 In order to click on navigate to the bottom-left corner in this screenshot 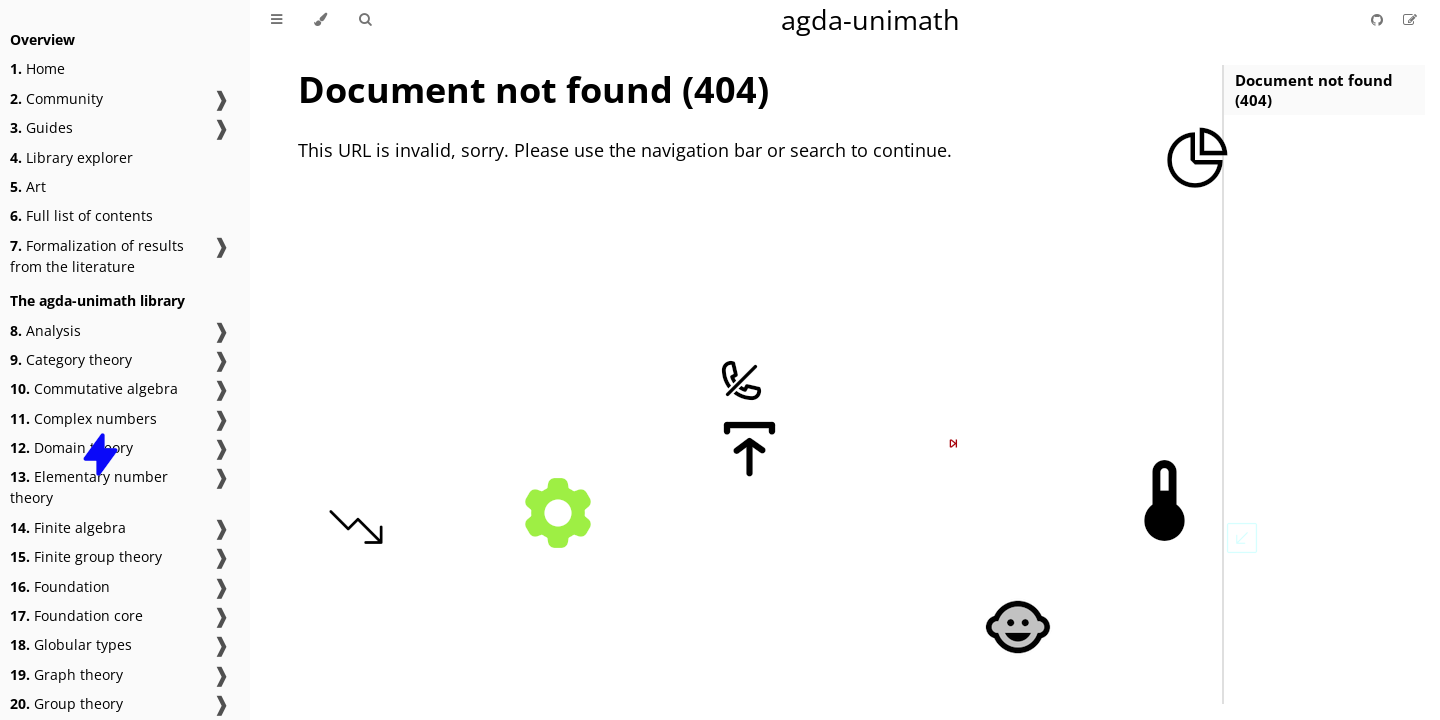, I will do `click(1242, 538)`.